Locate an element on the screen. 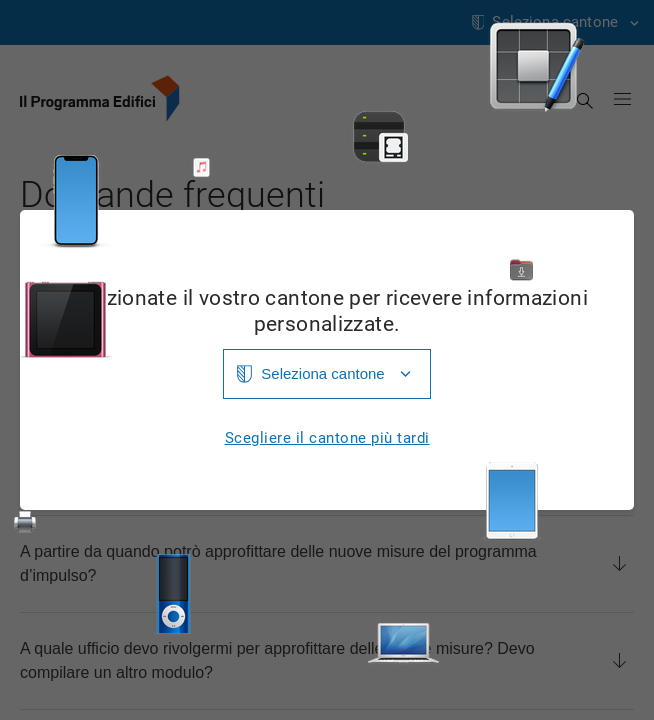  configure iSCSI storage network settings is located at coordinates (379, 137).